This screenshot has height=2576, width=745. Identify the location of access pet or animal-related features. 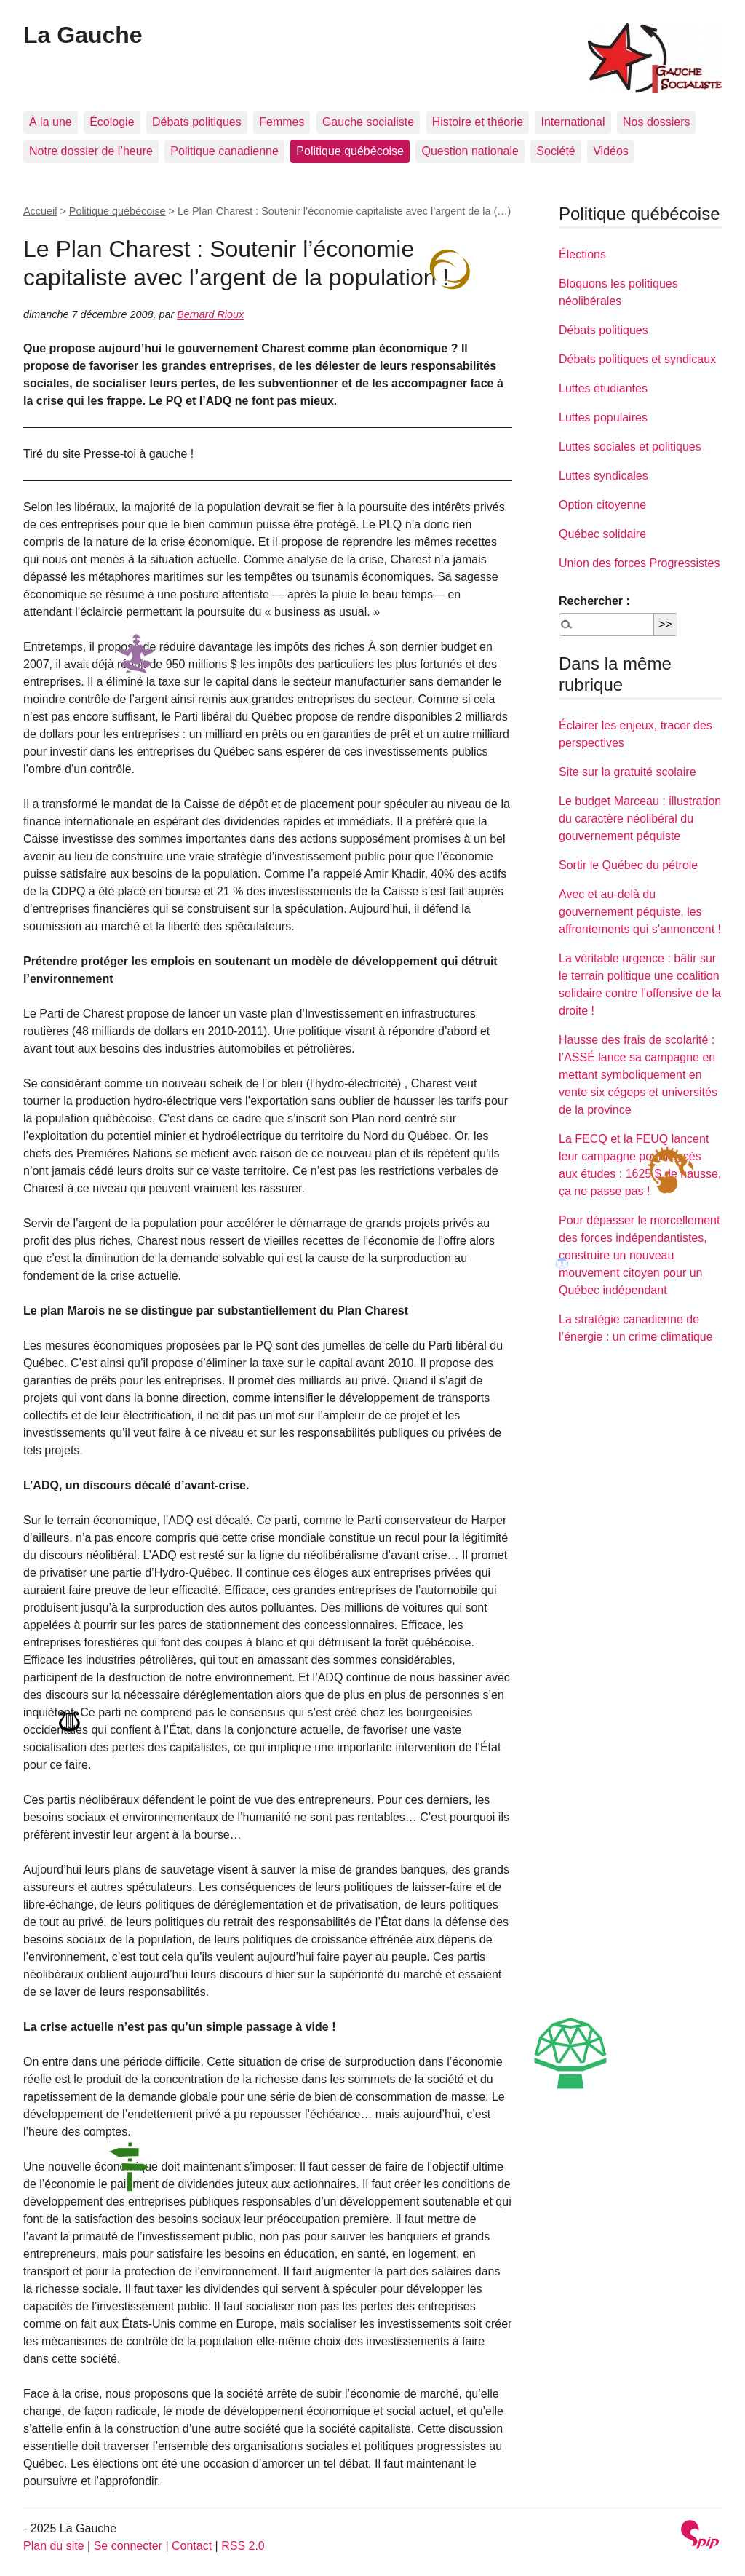
(562, 1263).